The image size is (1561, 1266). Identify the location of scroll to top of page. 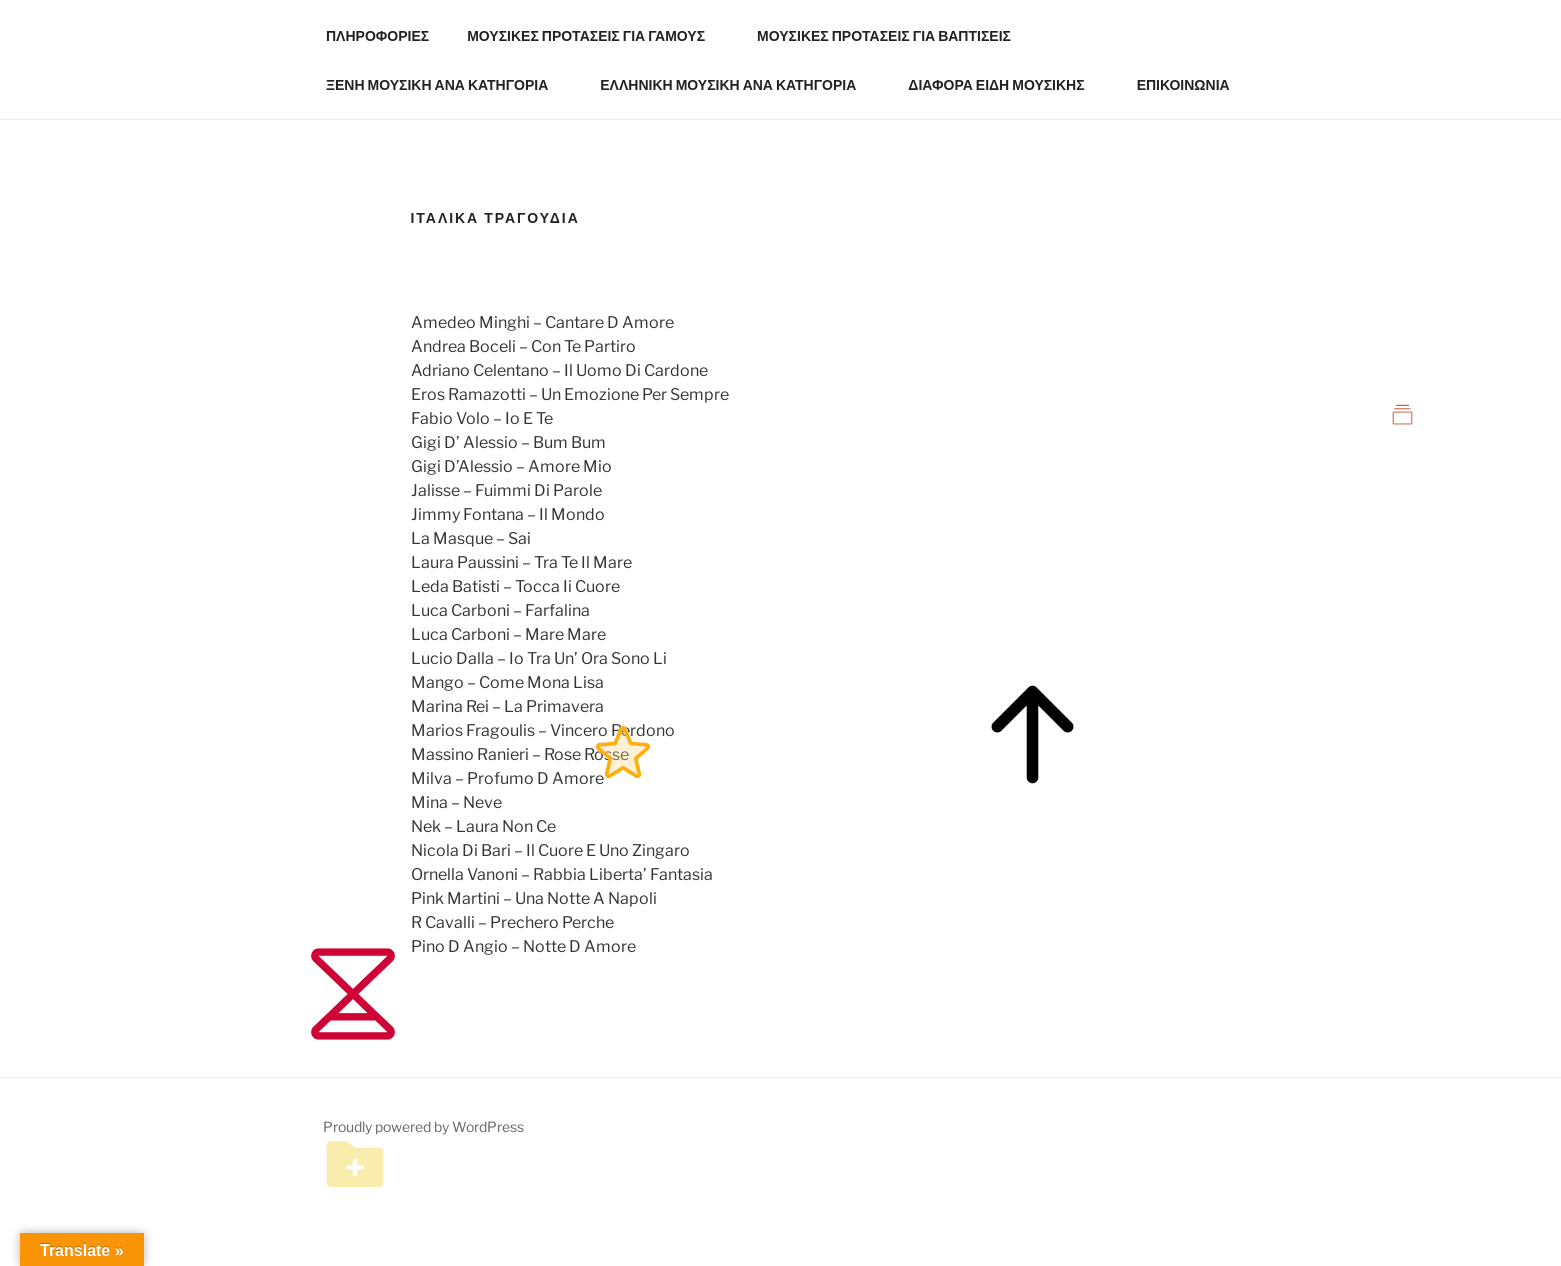
(1032, 734).